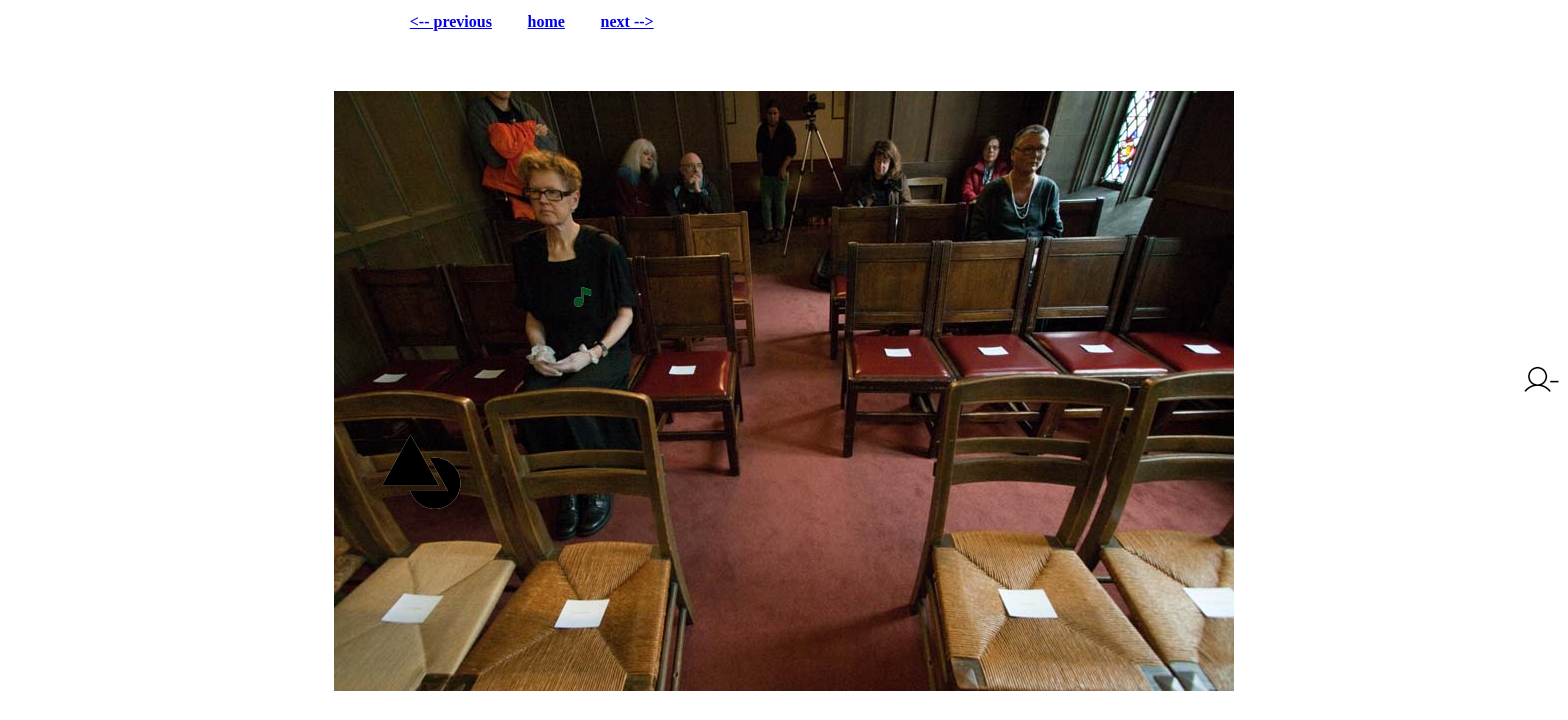 This screenshot has height=720, width=1568. I want to click on access shape tools or drawing options, so click(422, 473).